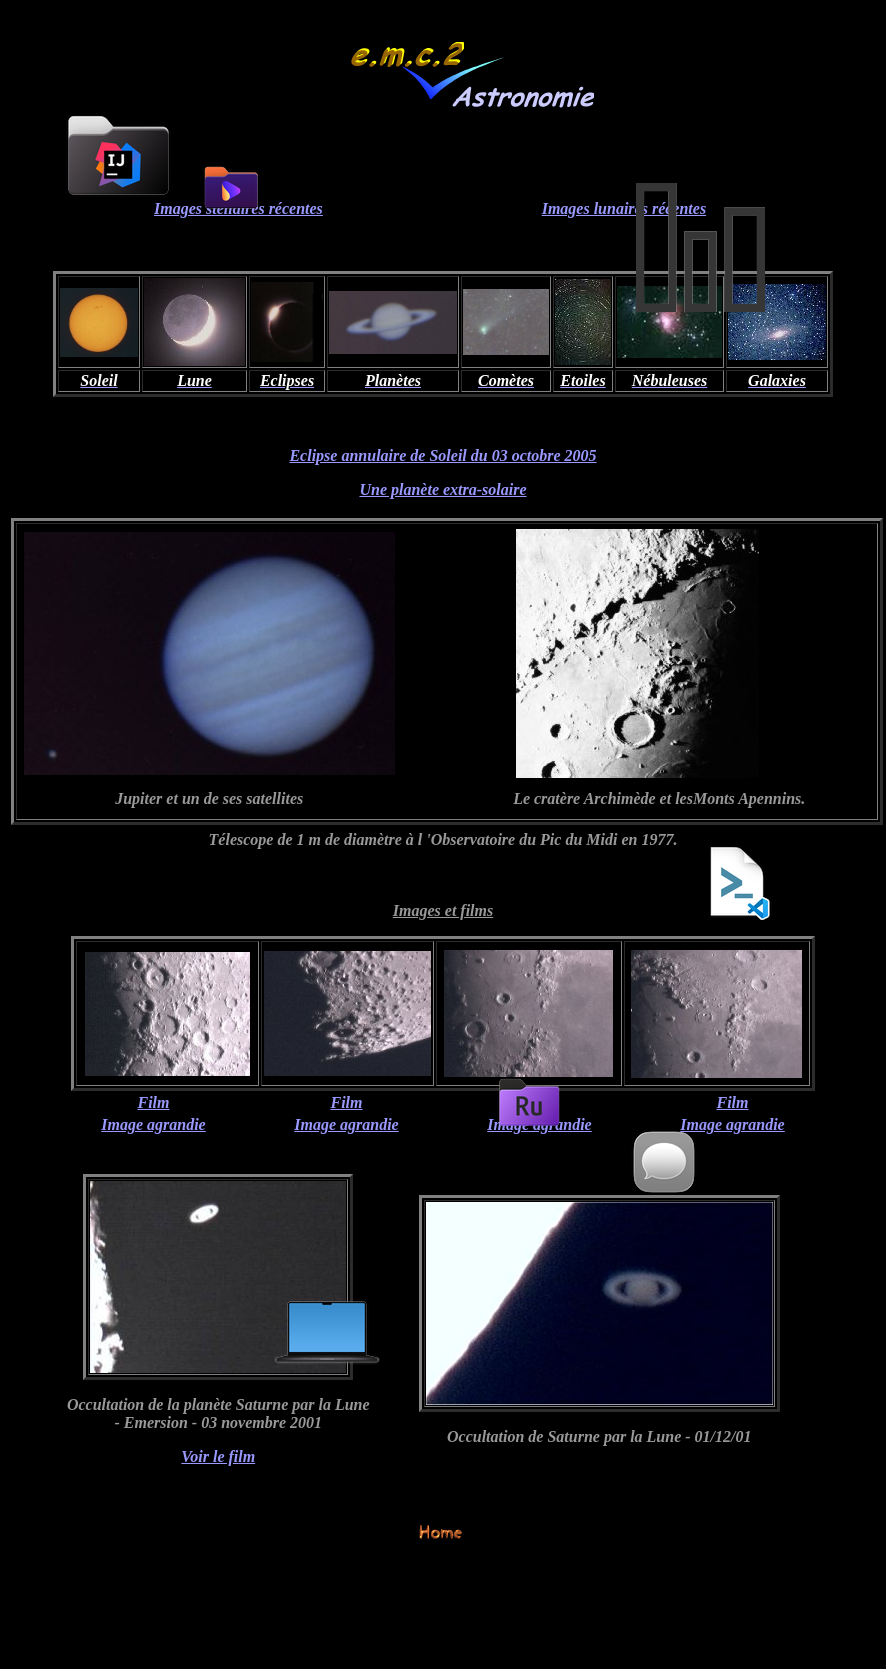 This screenshot has height=1669, width=886. I want to click on open folder containing IntelliJ IDEA projects, so click(118, 158).